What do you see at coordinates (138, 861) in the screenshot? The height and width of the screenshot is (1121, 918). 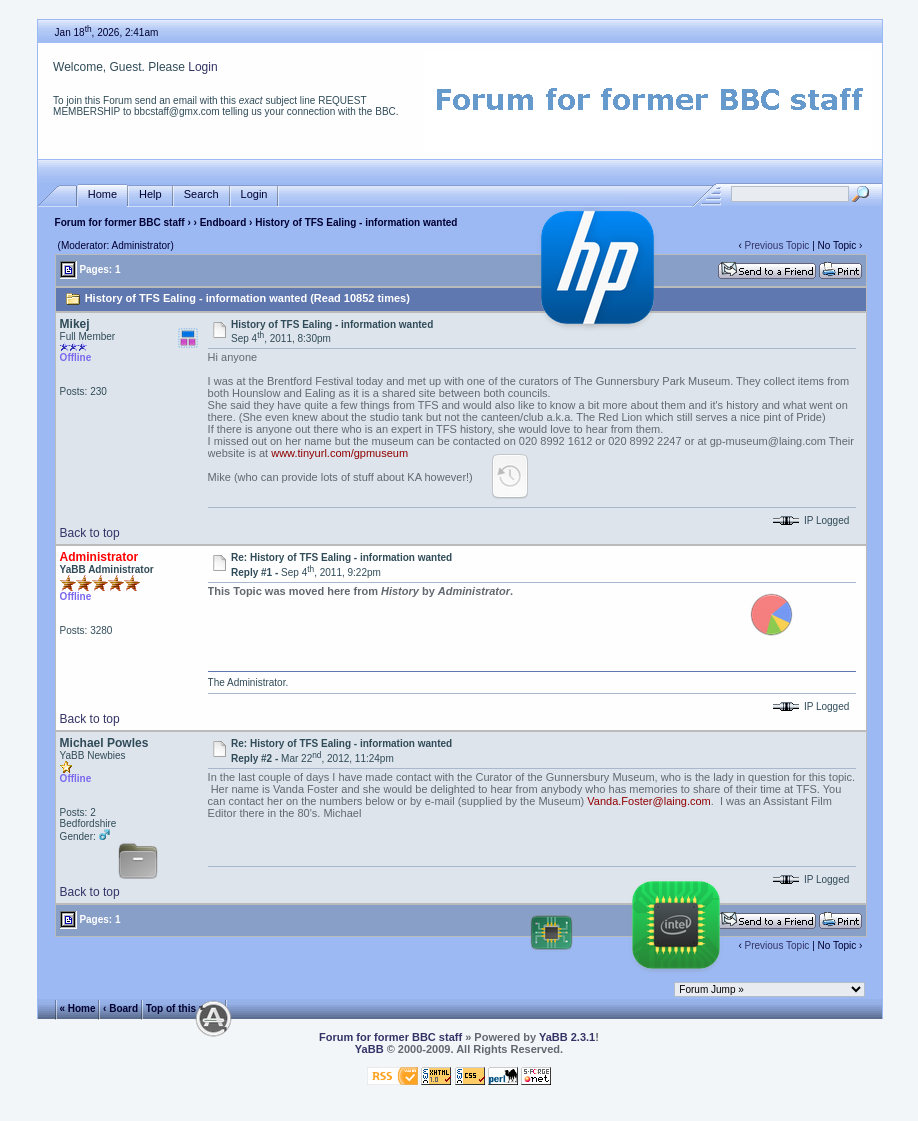 I see `open the file manager application` at bounding box center [138, 861].